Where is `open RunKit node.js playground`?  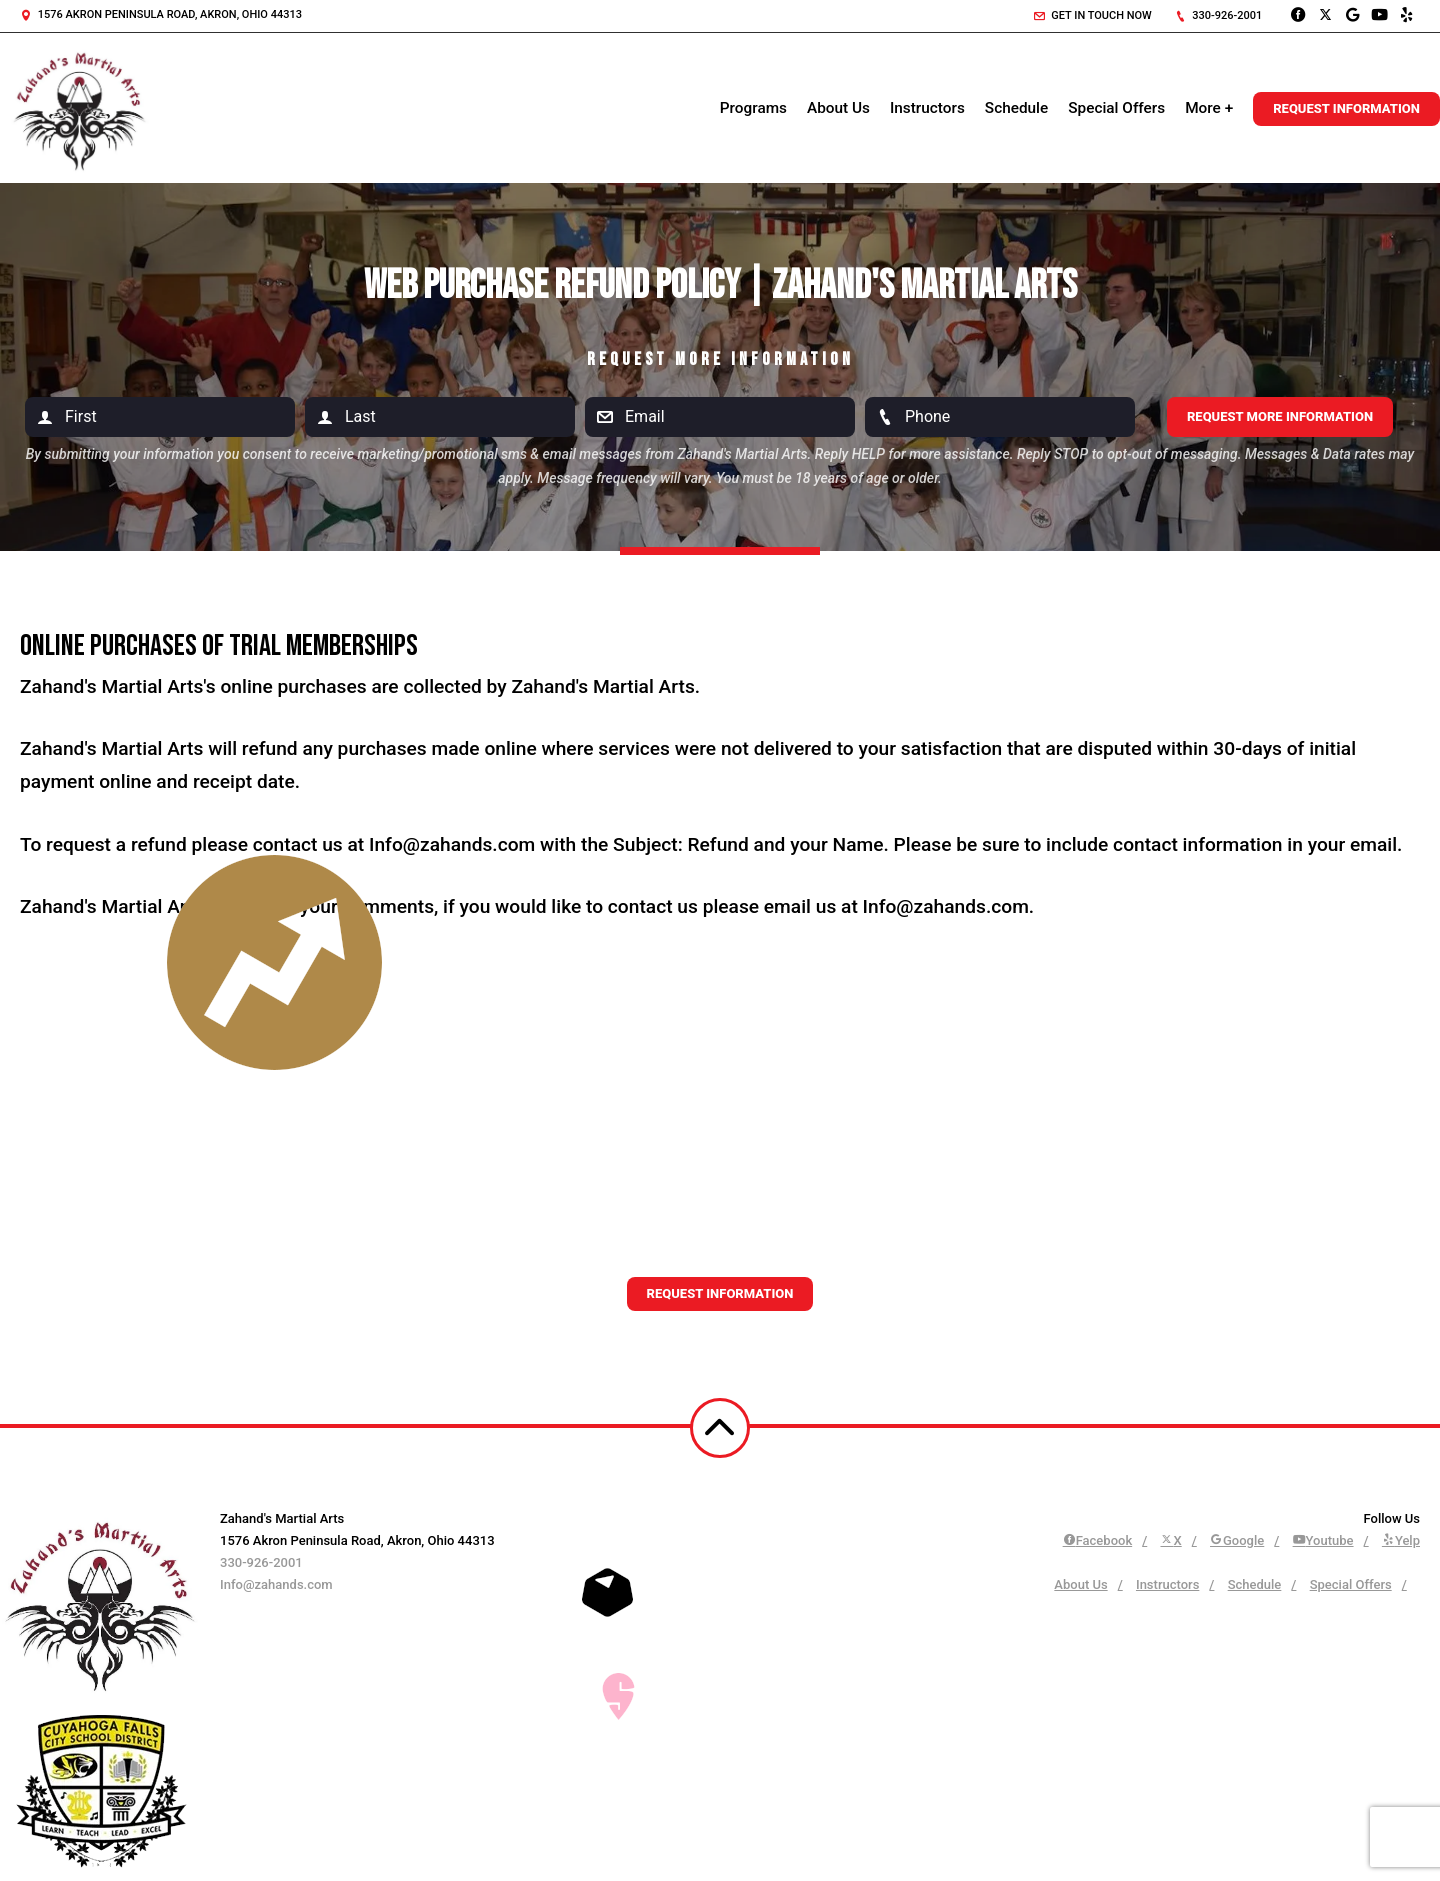
open RunKit node.js playground is located at coordinates (607, 1592).